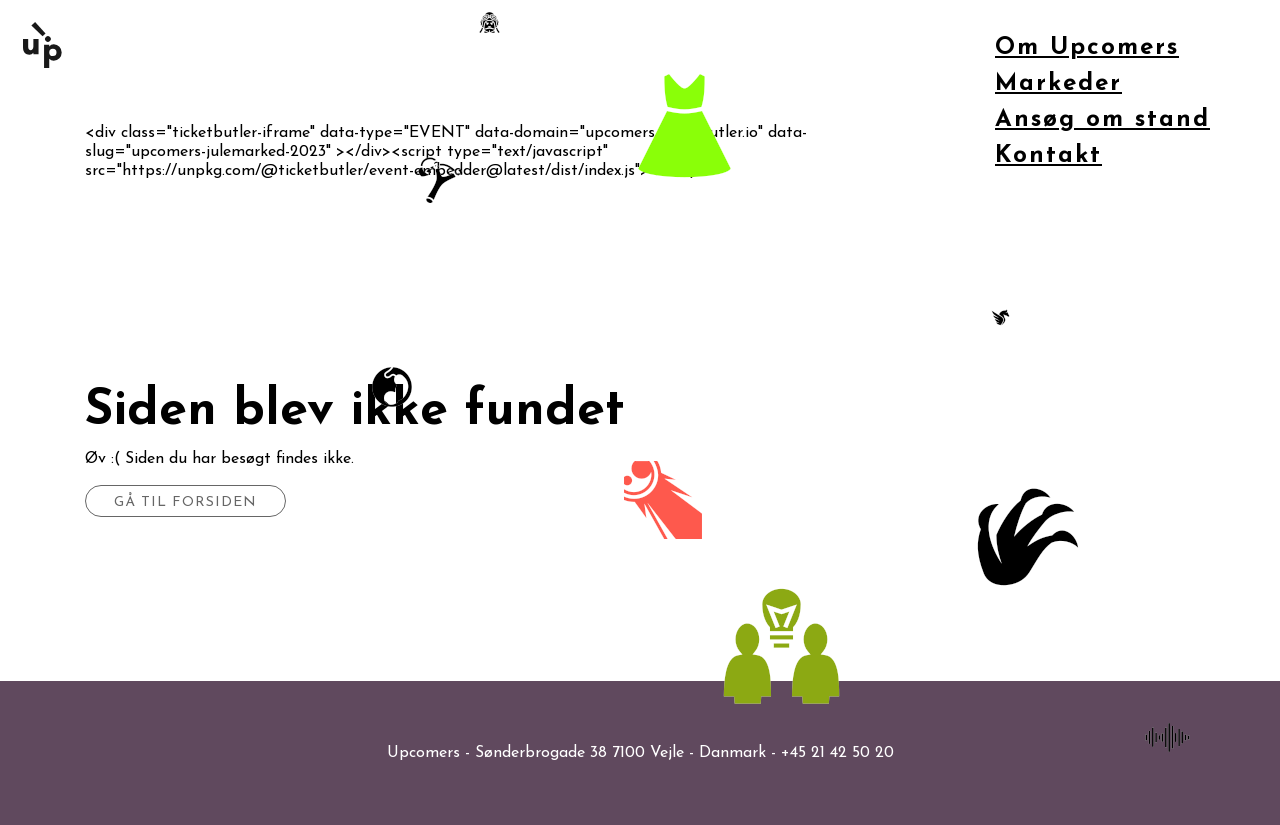 Image resolution: width=1280 pixels, height=825 pixels. Describe the element at coordinates (392, 387) in the screenshot. I see `indicates pregnancy or fetal development stage` at that location.